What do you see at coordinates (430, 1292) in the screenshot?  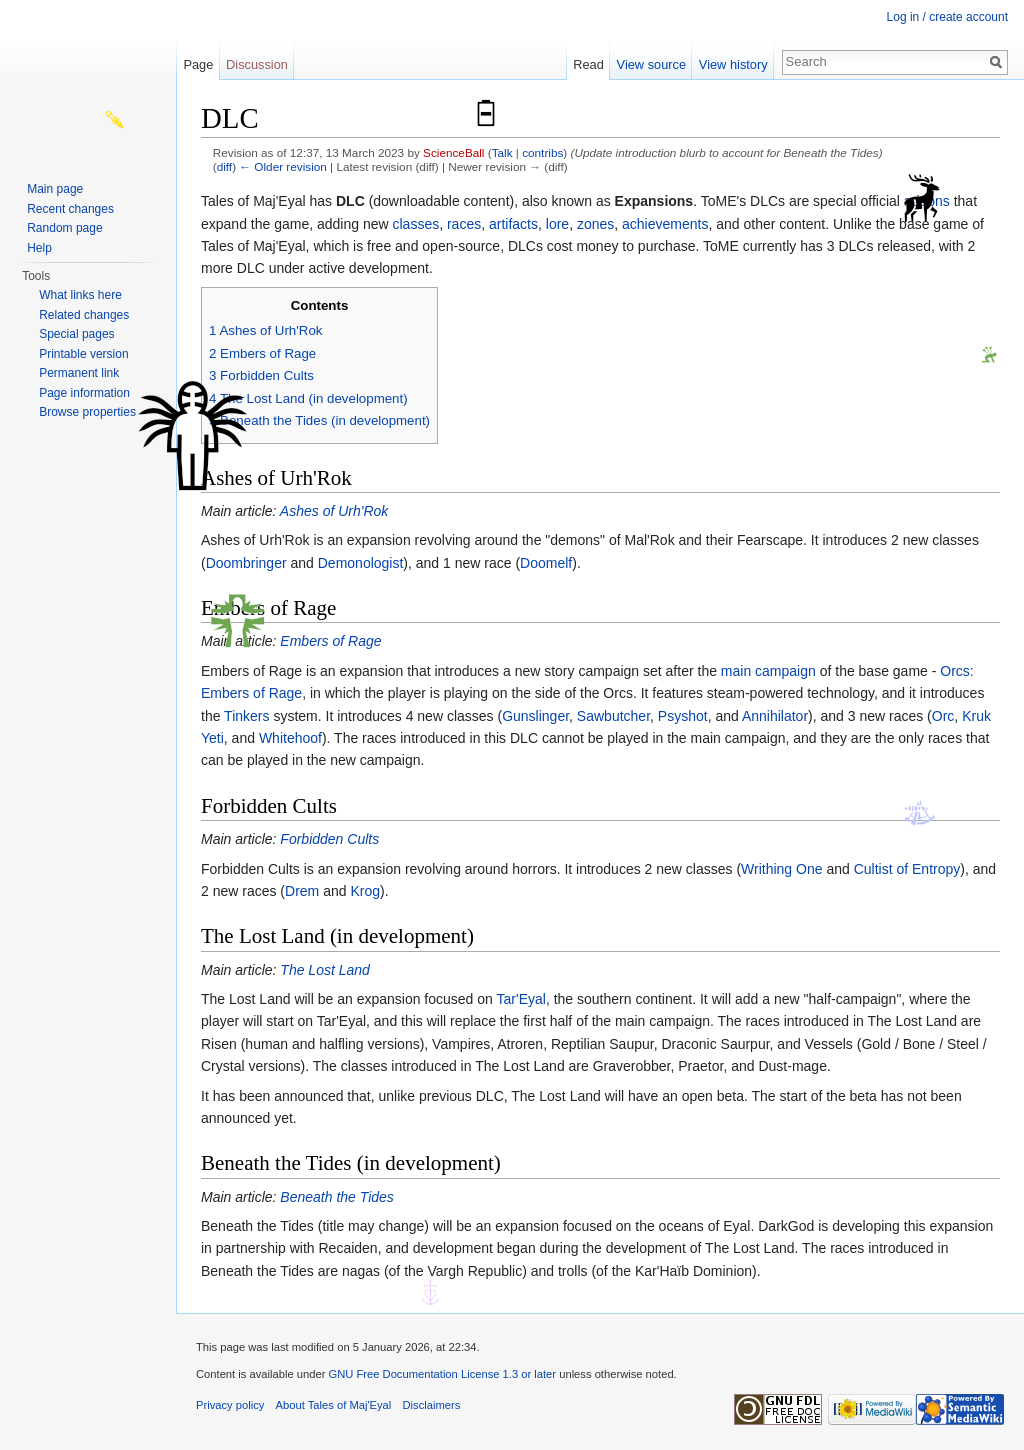 I see `camargue cross symbol representing faith, hope, and love` at bounding box center [430, 1292].